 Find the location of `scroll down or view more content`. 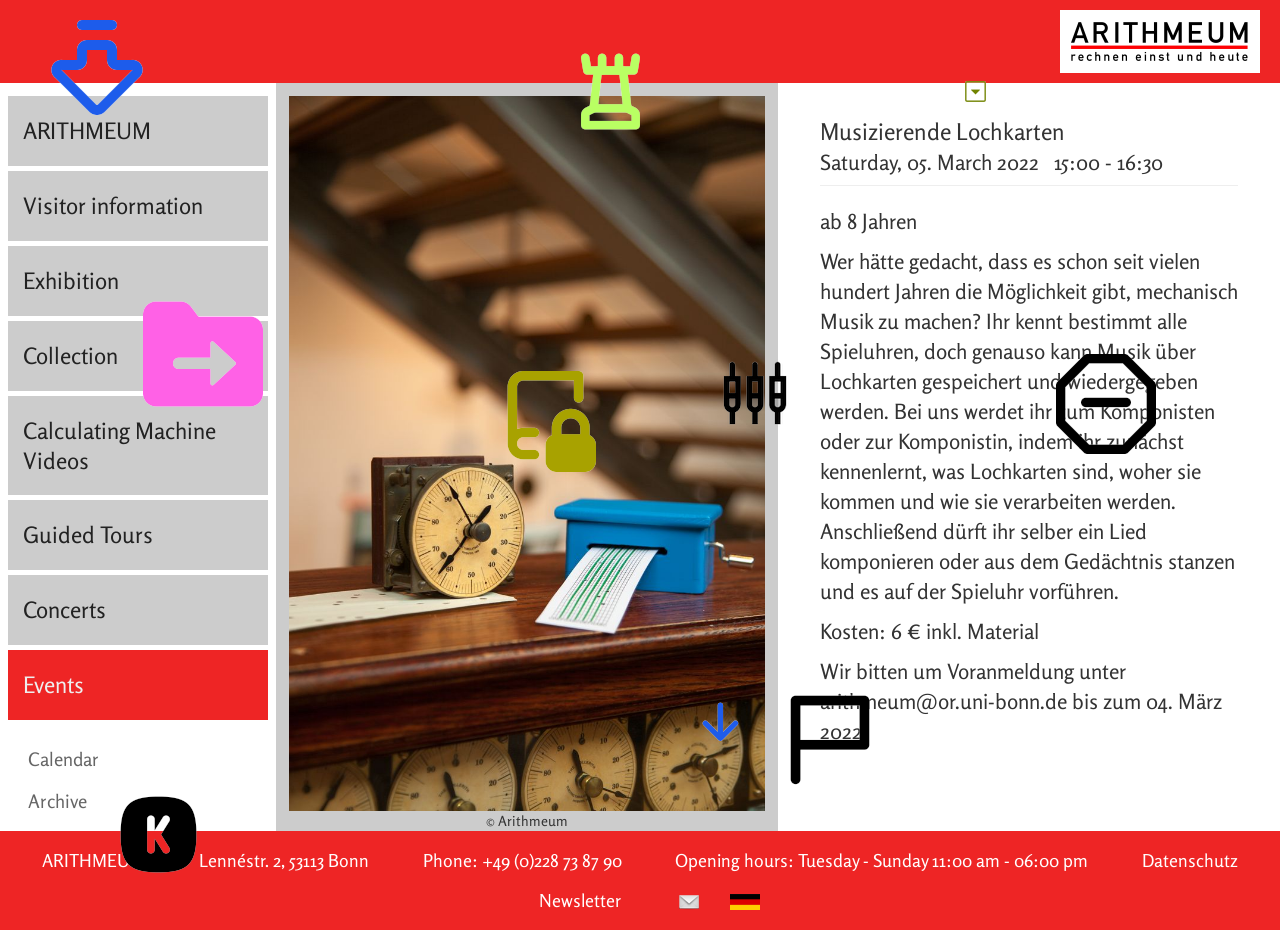

scroll down or view more content is located at coordinates (719, 720).